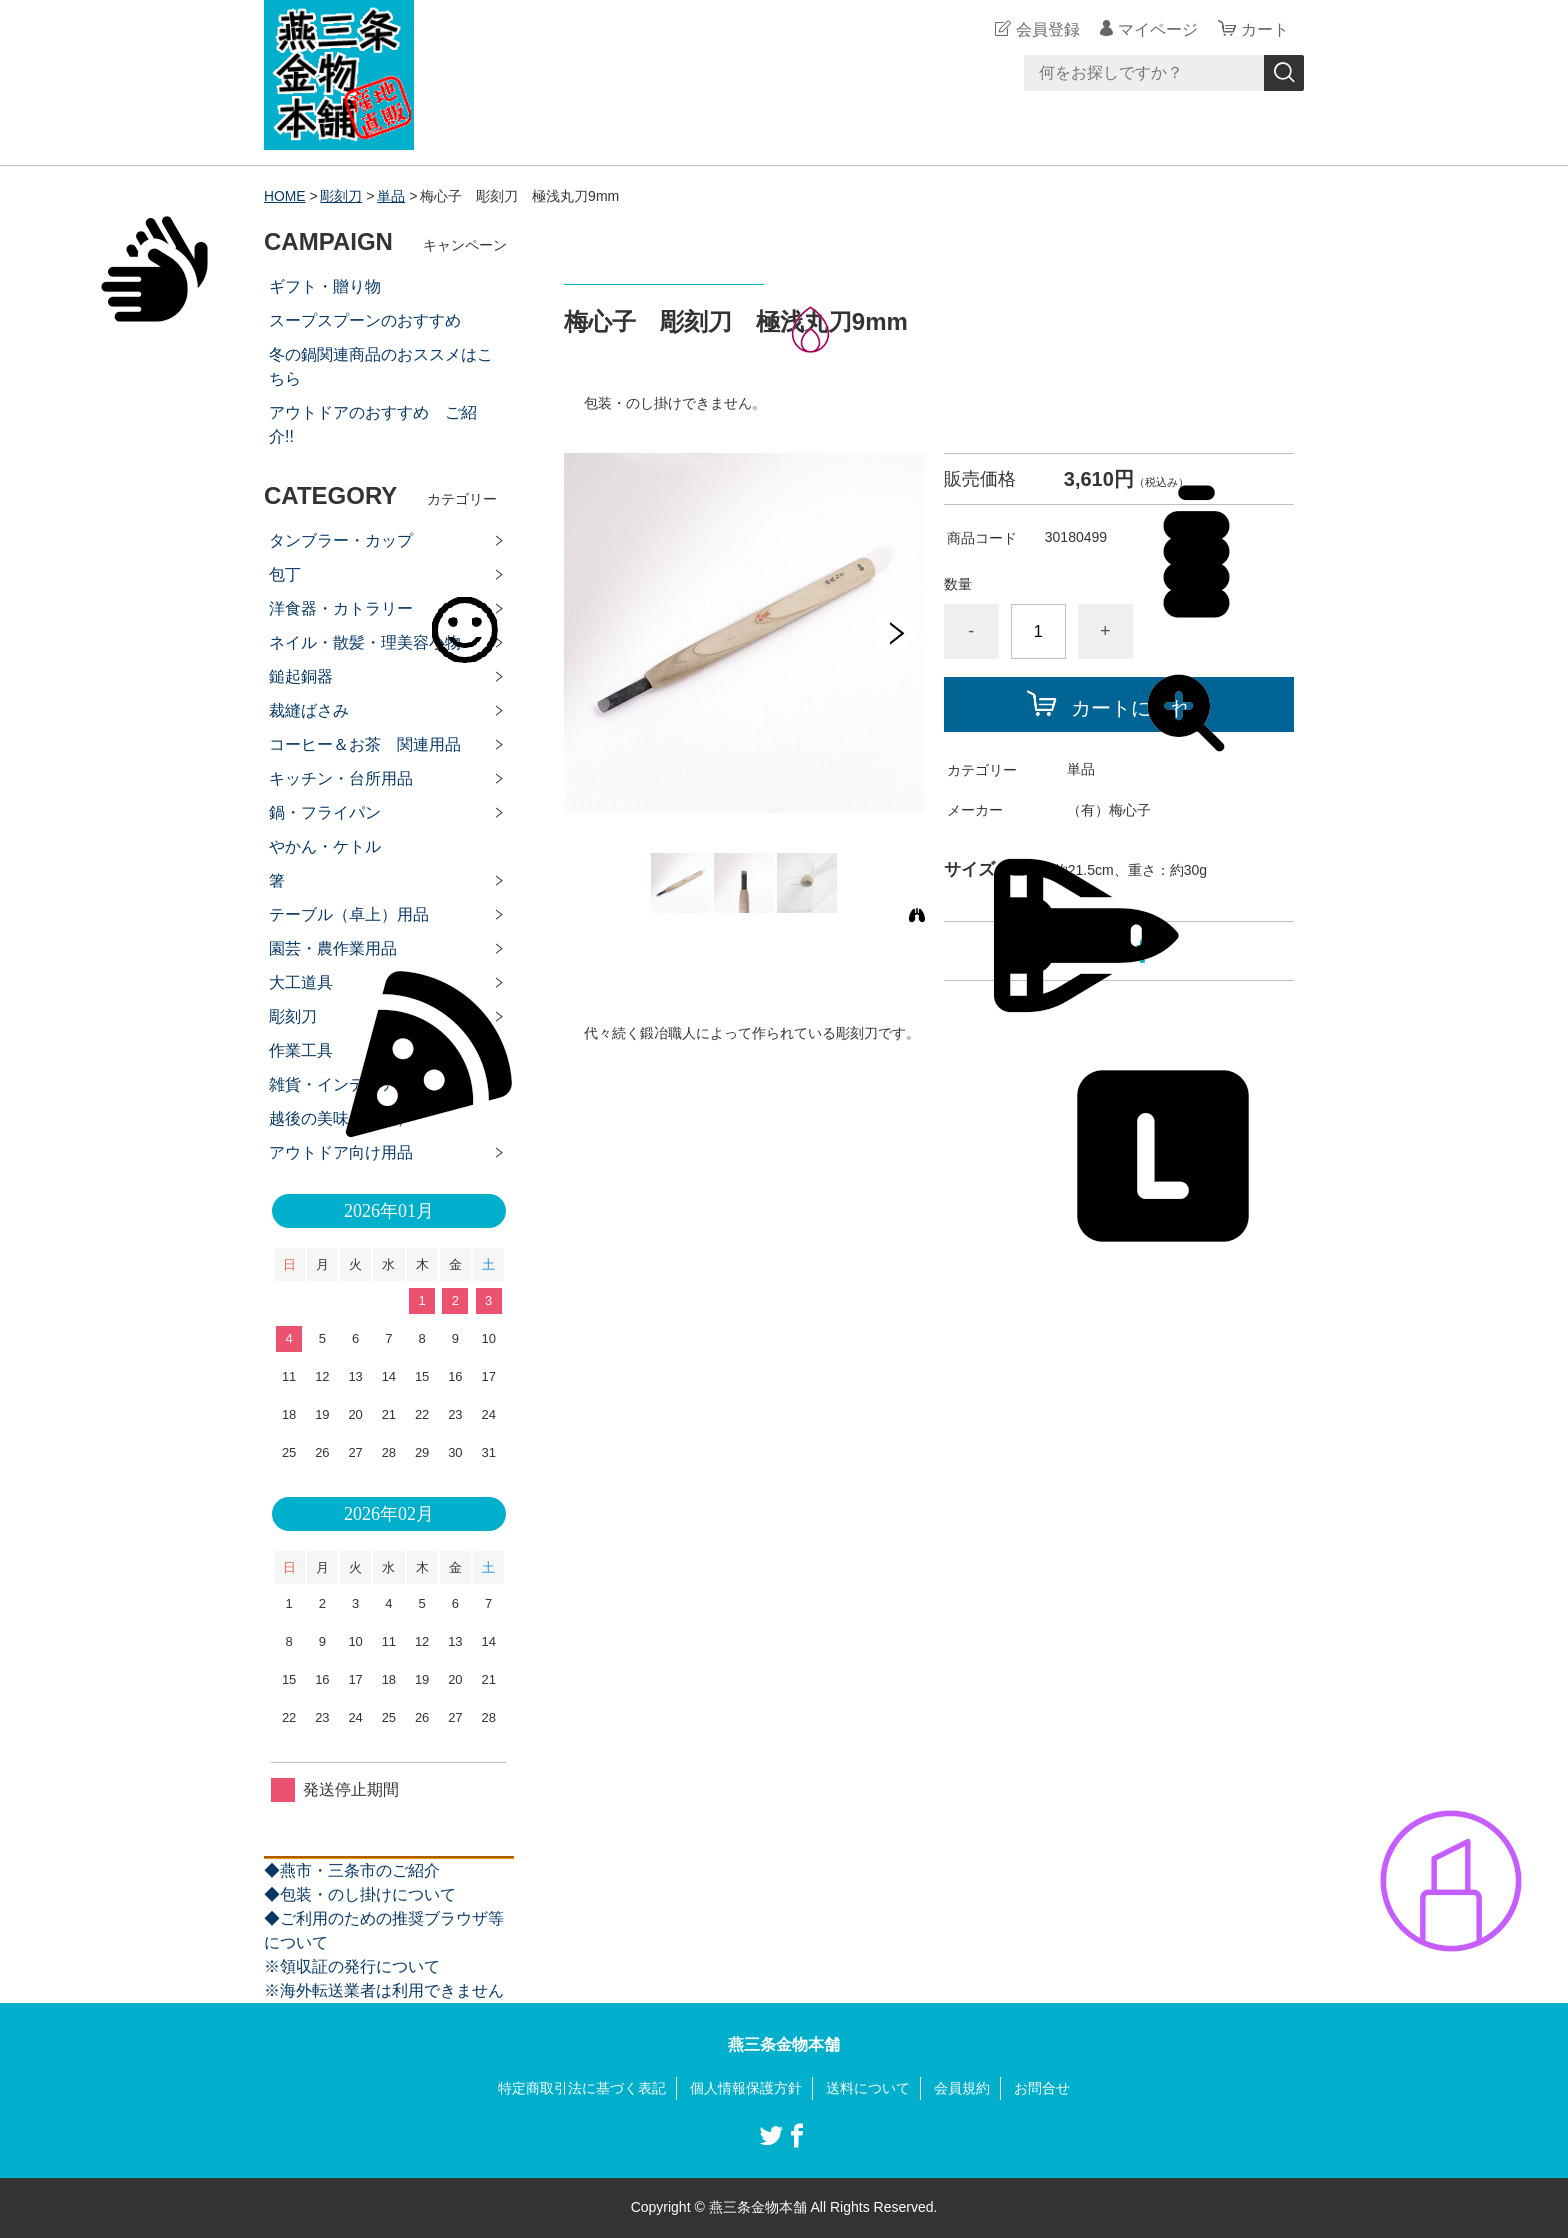 The height and width of the screenshot is (2238, 1568). Describe the element at coordinates (1186, 713) in the screenshot. I see `zoom in on content` at that location.